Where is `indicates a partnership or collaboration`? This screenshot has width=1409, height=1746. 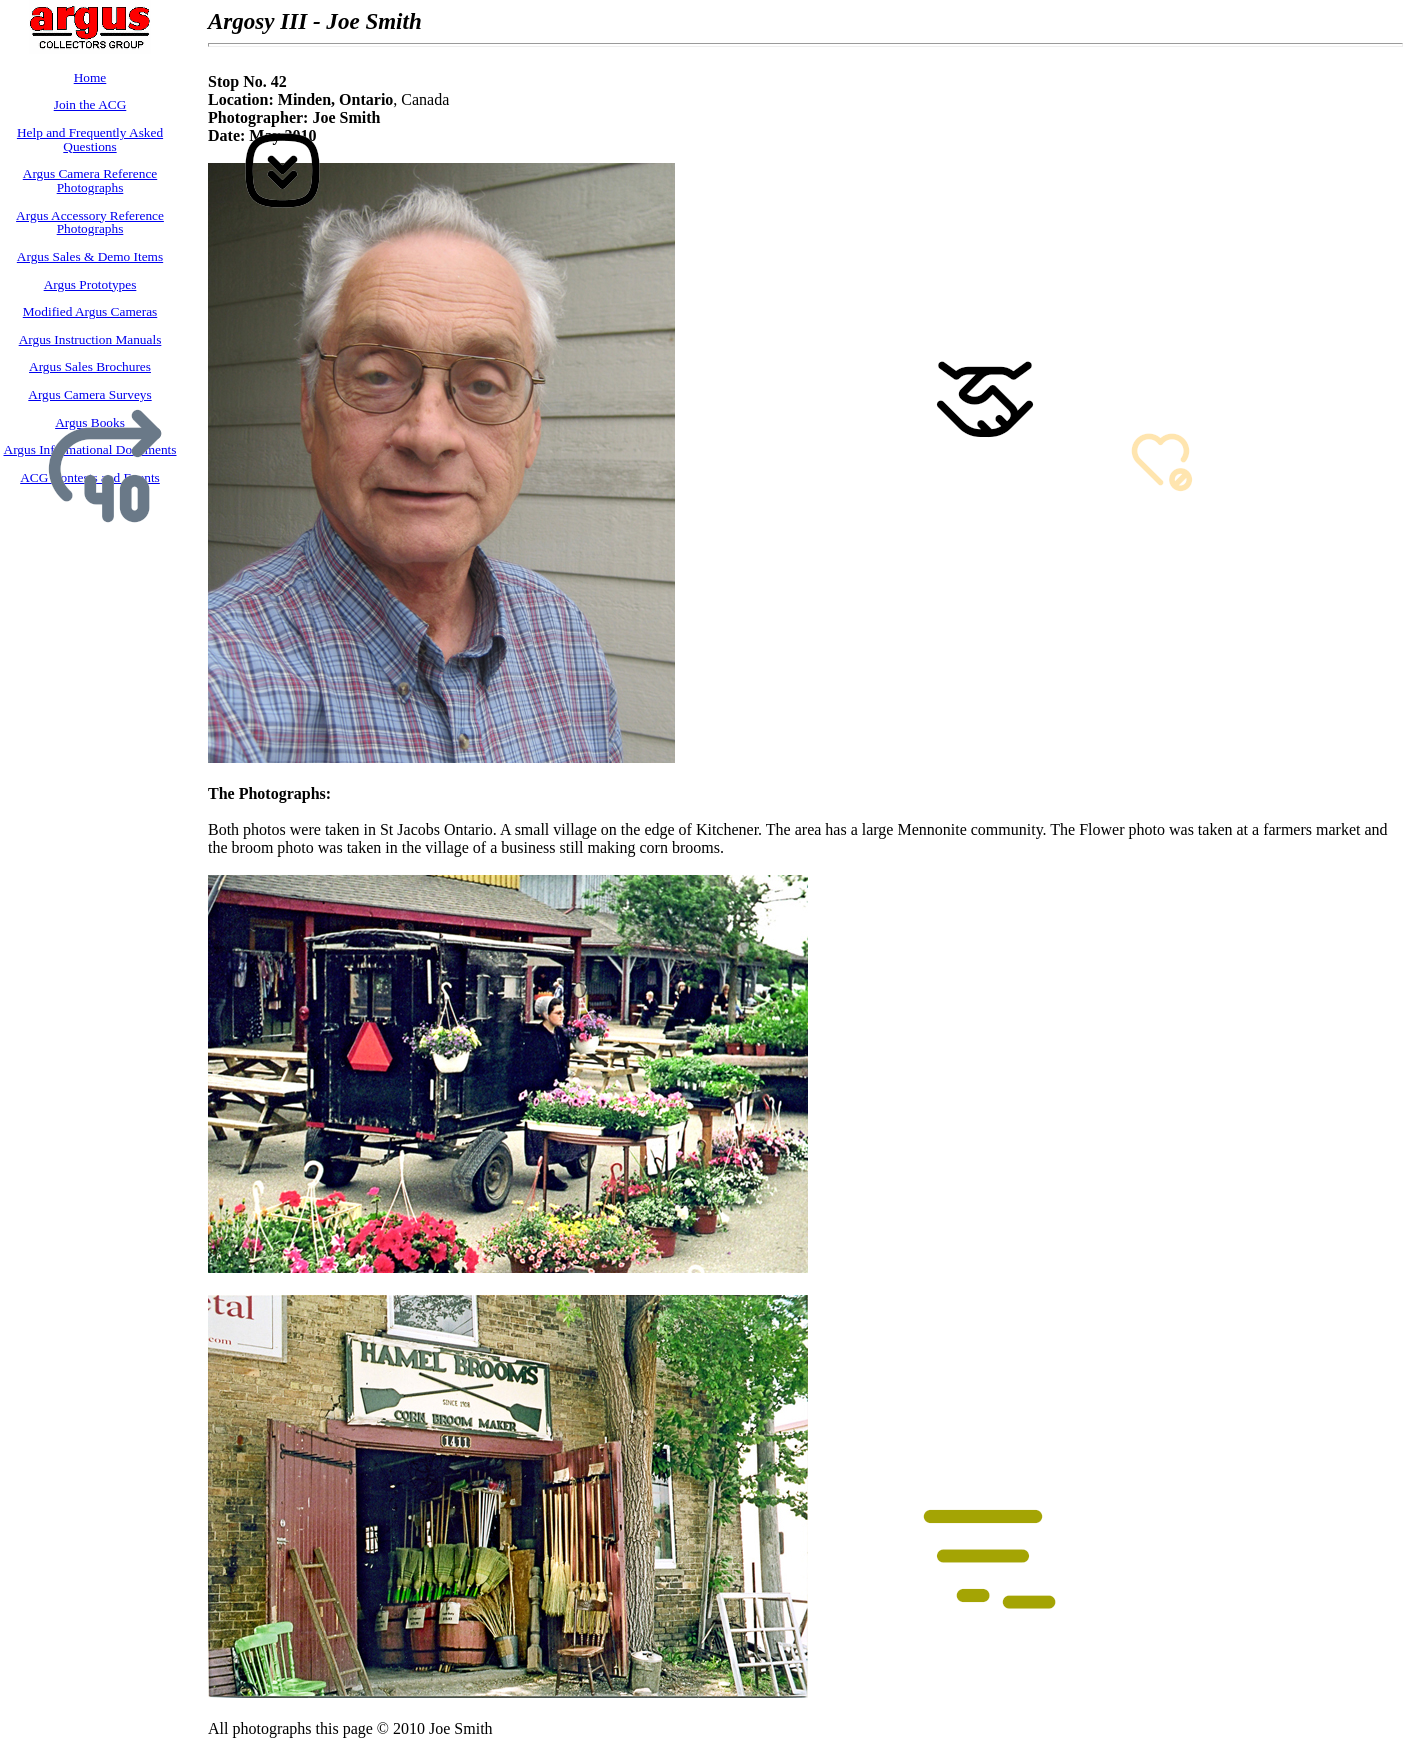
indicates a partnership or collaboration is located at coordinates (985, 398).